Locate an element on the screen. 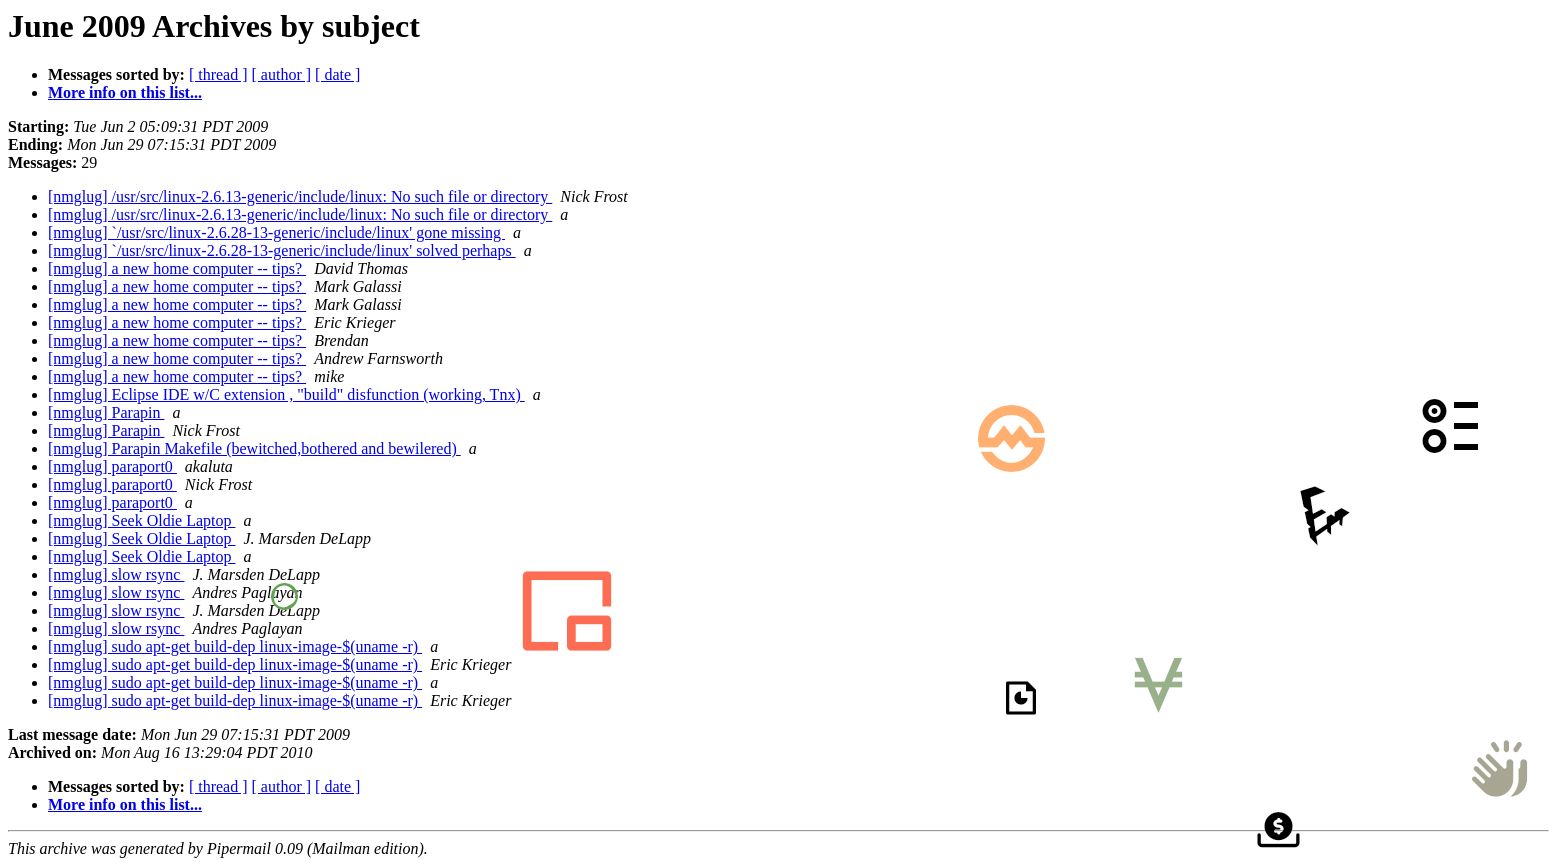 This screenshot has height=866, width=1557. enable picture-in-picture mode is located at coordinates (567, 611).